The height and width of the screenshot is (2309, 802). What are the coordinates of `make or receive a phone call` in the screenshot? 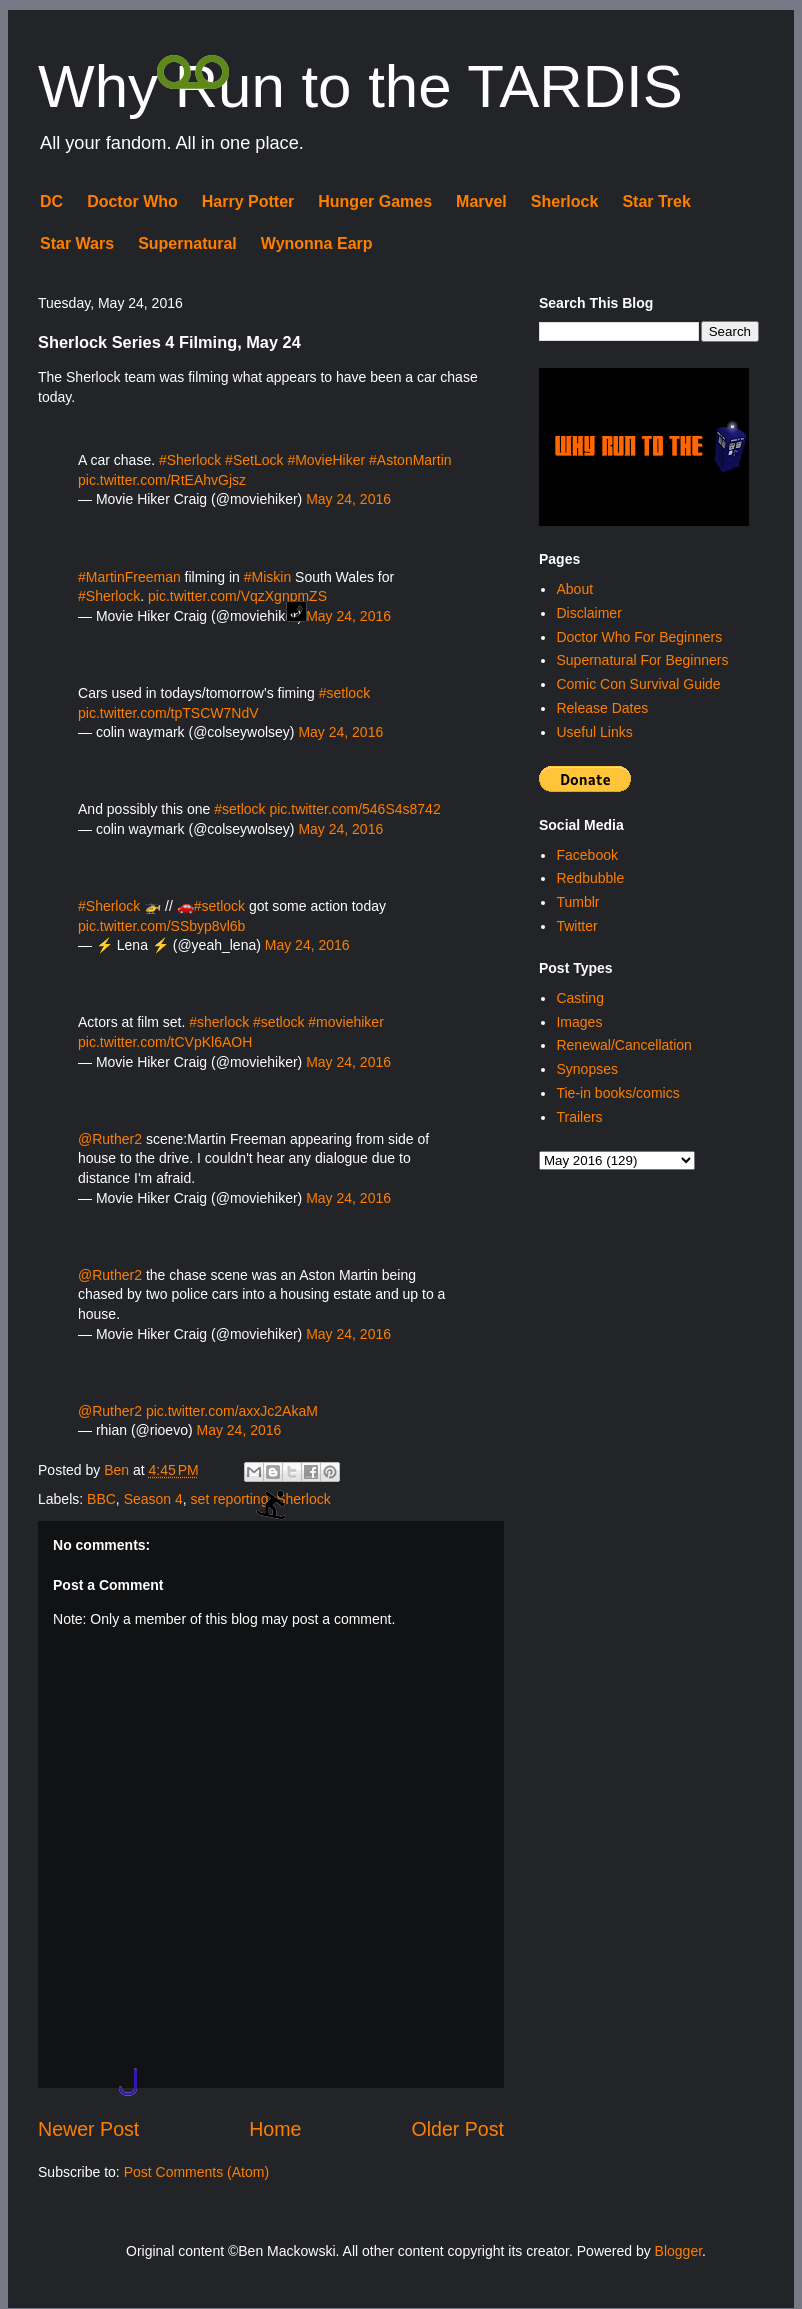 It's located at (296, 611).